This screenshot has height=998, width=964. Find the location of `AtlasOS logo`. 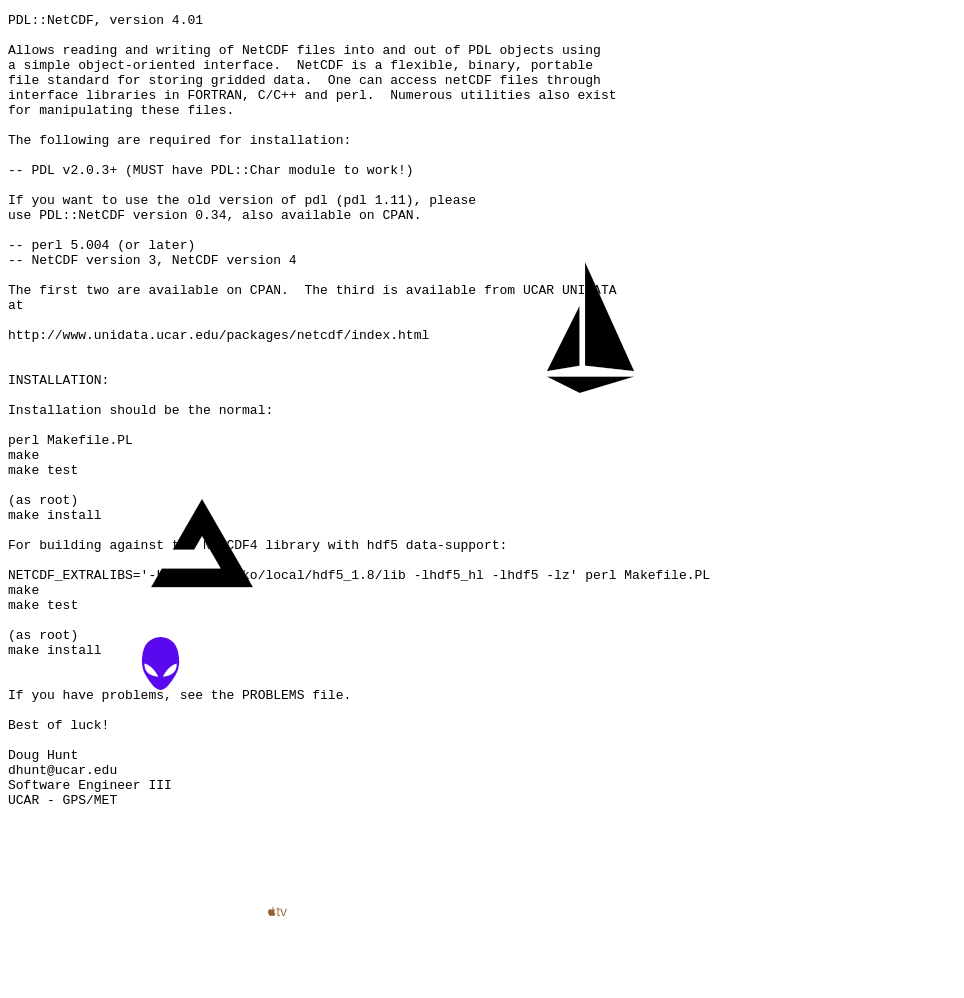

AtlasOS logo is located at coordinates (202, 543).